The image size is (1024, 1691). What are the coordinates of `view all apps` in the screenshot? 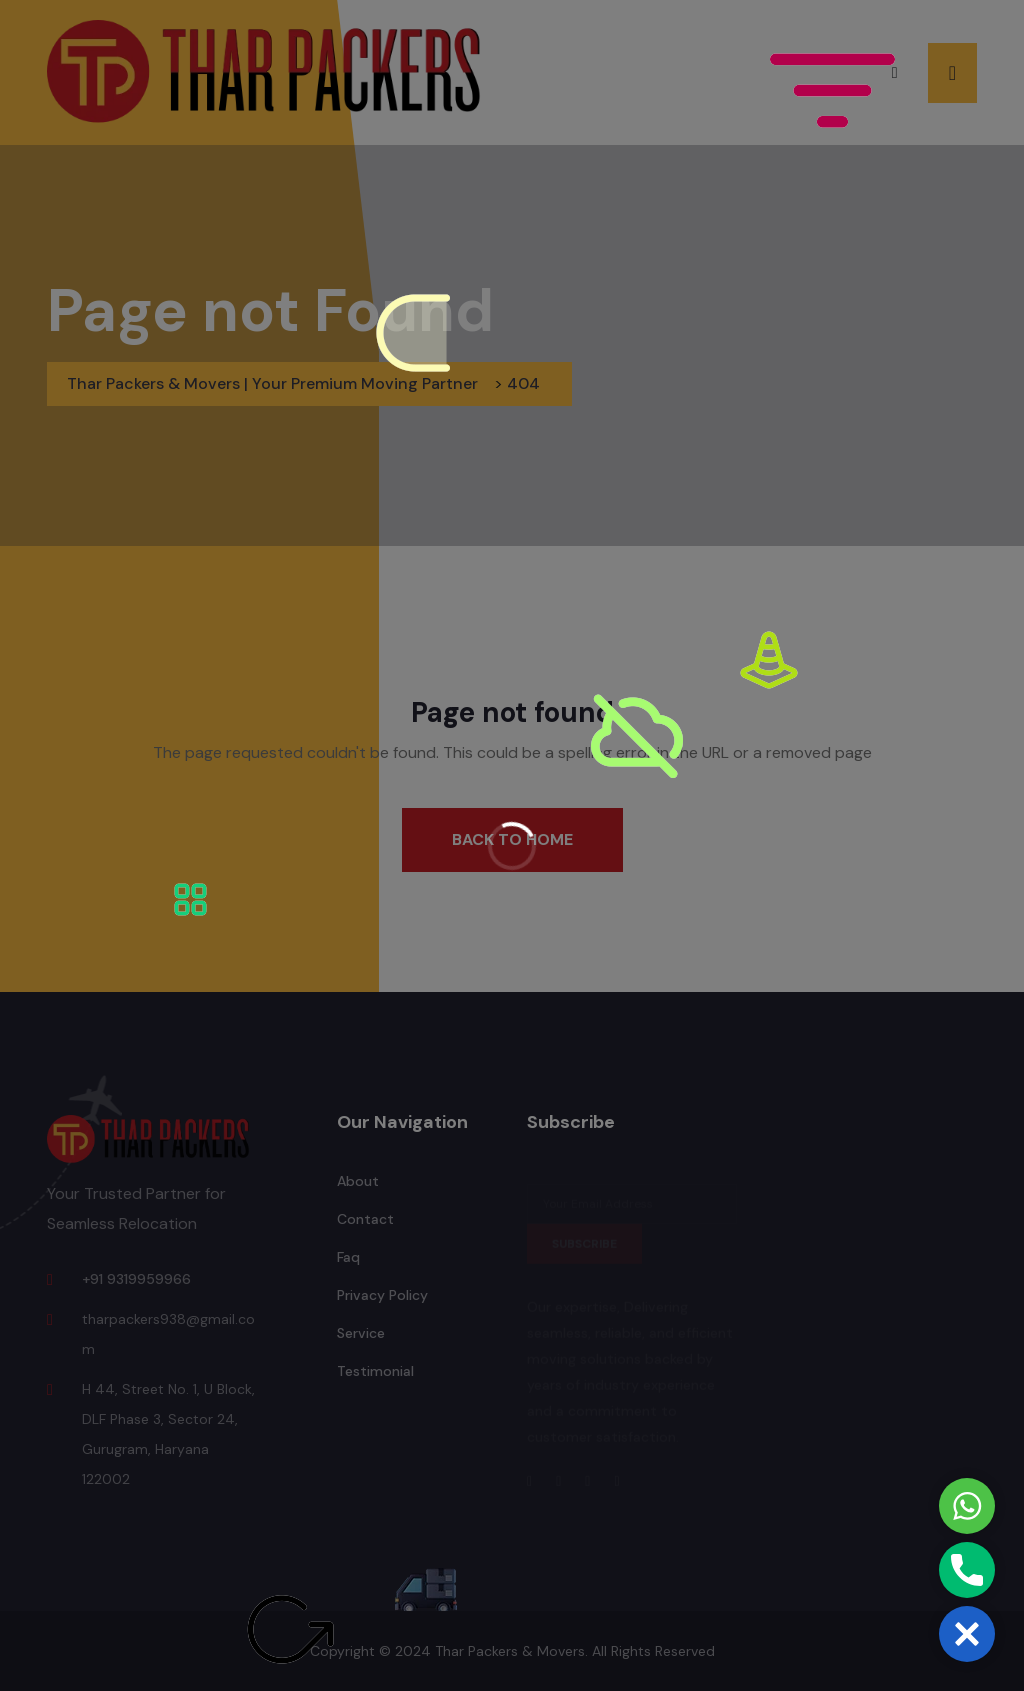 It's located at (190, 899).